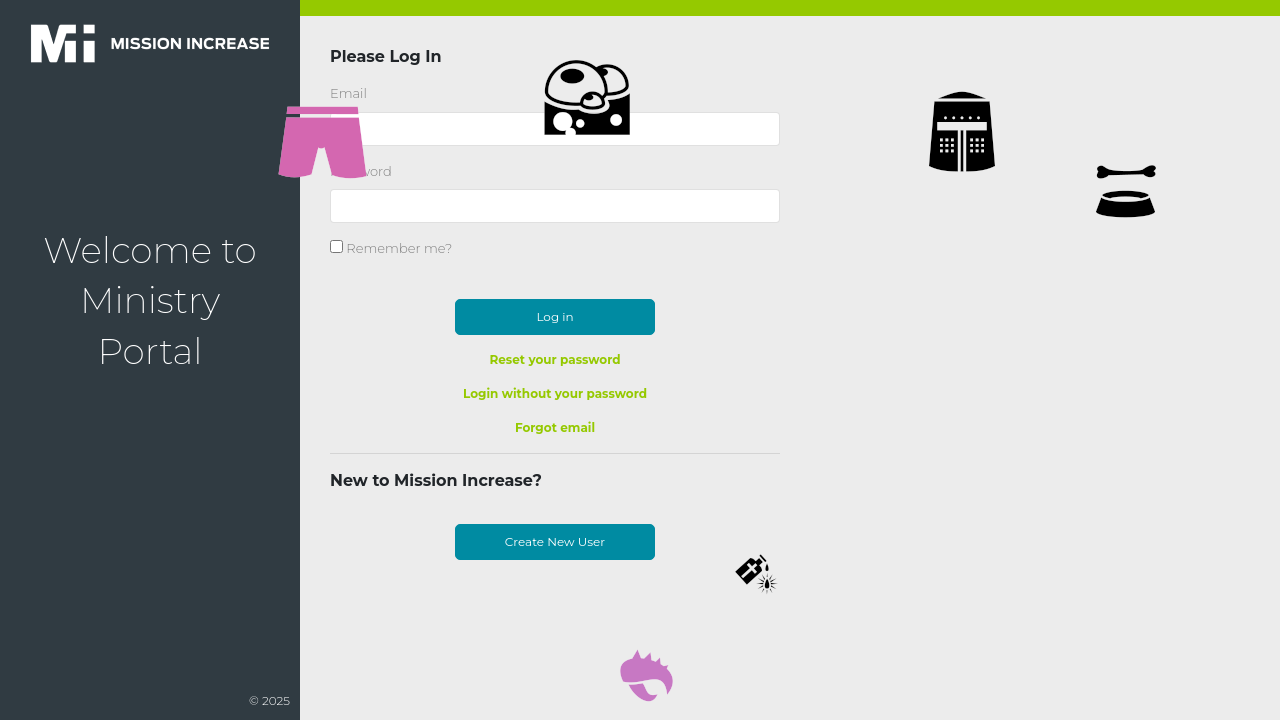  I want to click on select knight or heavy armor class, so click(962, 133).